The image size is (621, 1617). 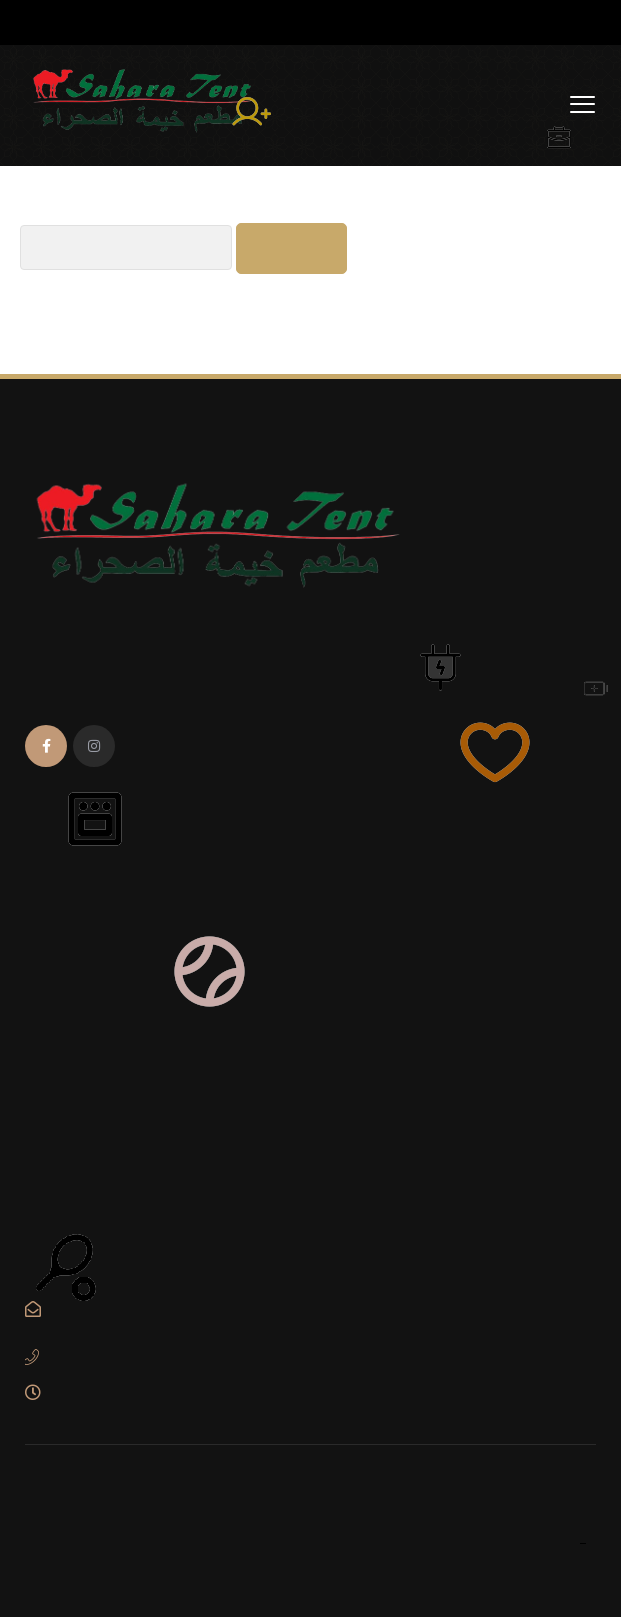 What do you see at coordinates (559, 138) in the screenshot?
I see `access work or business-related features` at bounding box center [559, 138].